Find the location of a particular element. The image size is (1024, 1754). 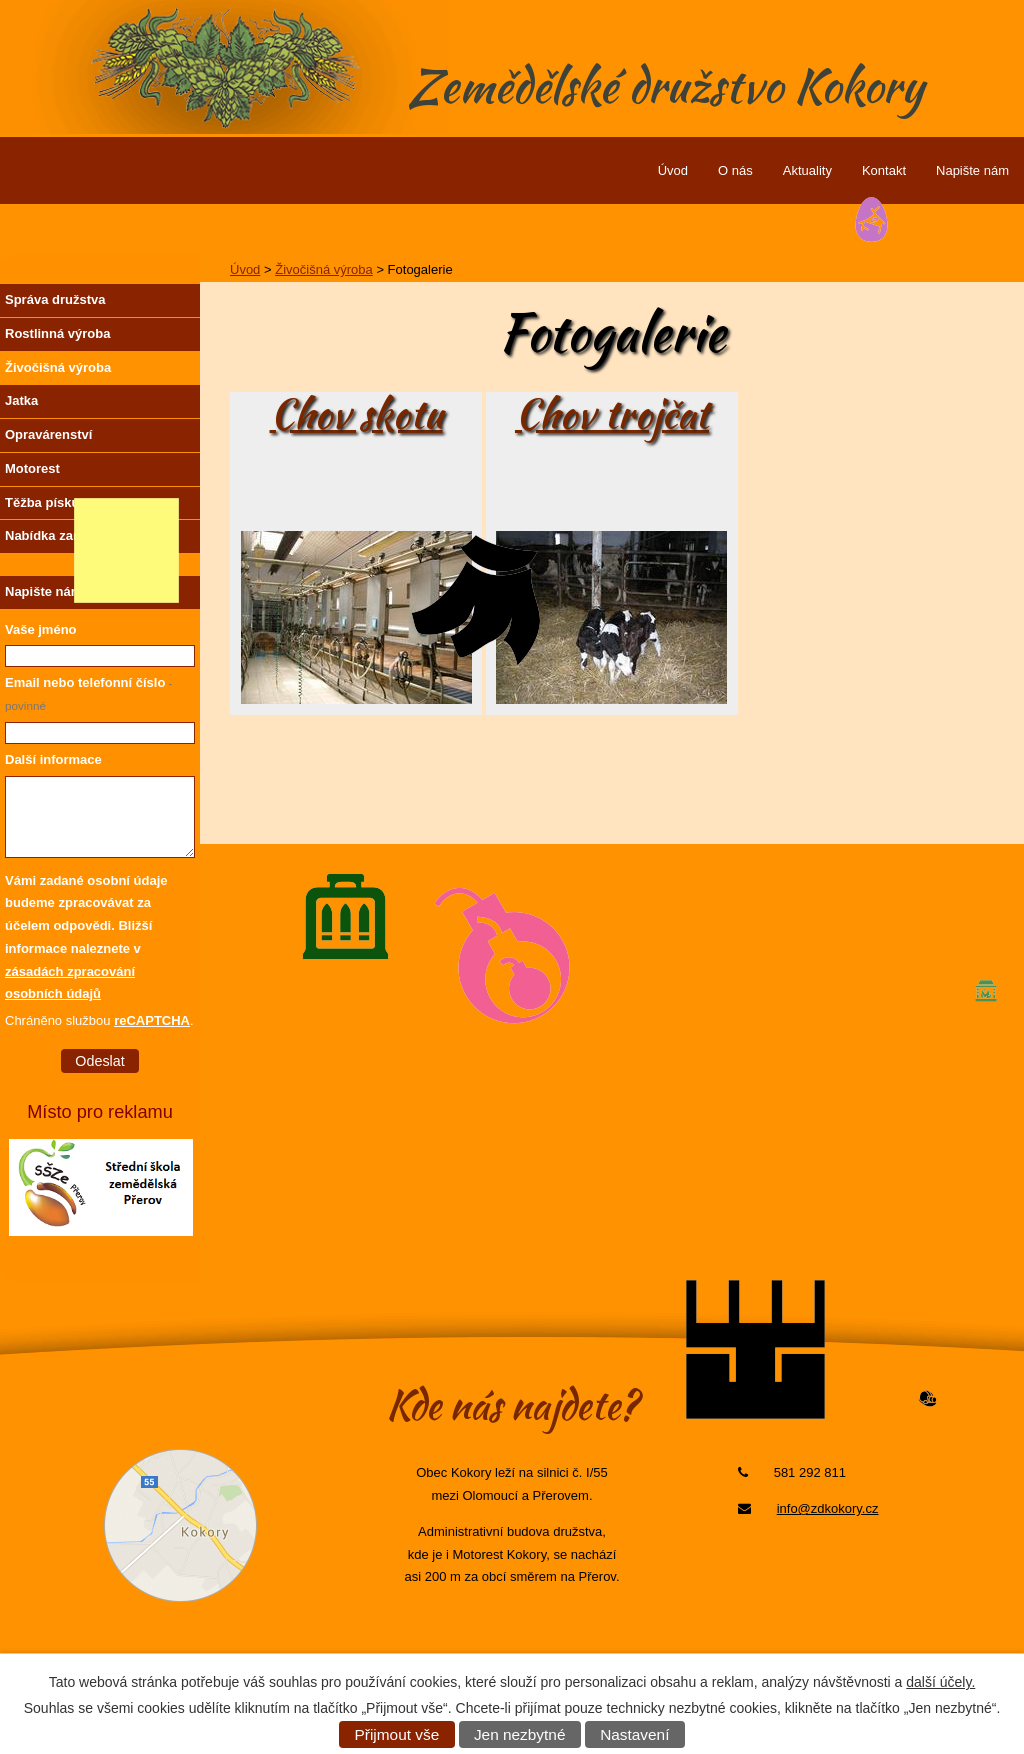

deploy cluster bomb weapon in game is located at coordinates (502, 956).